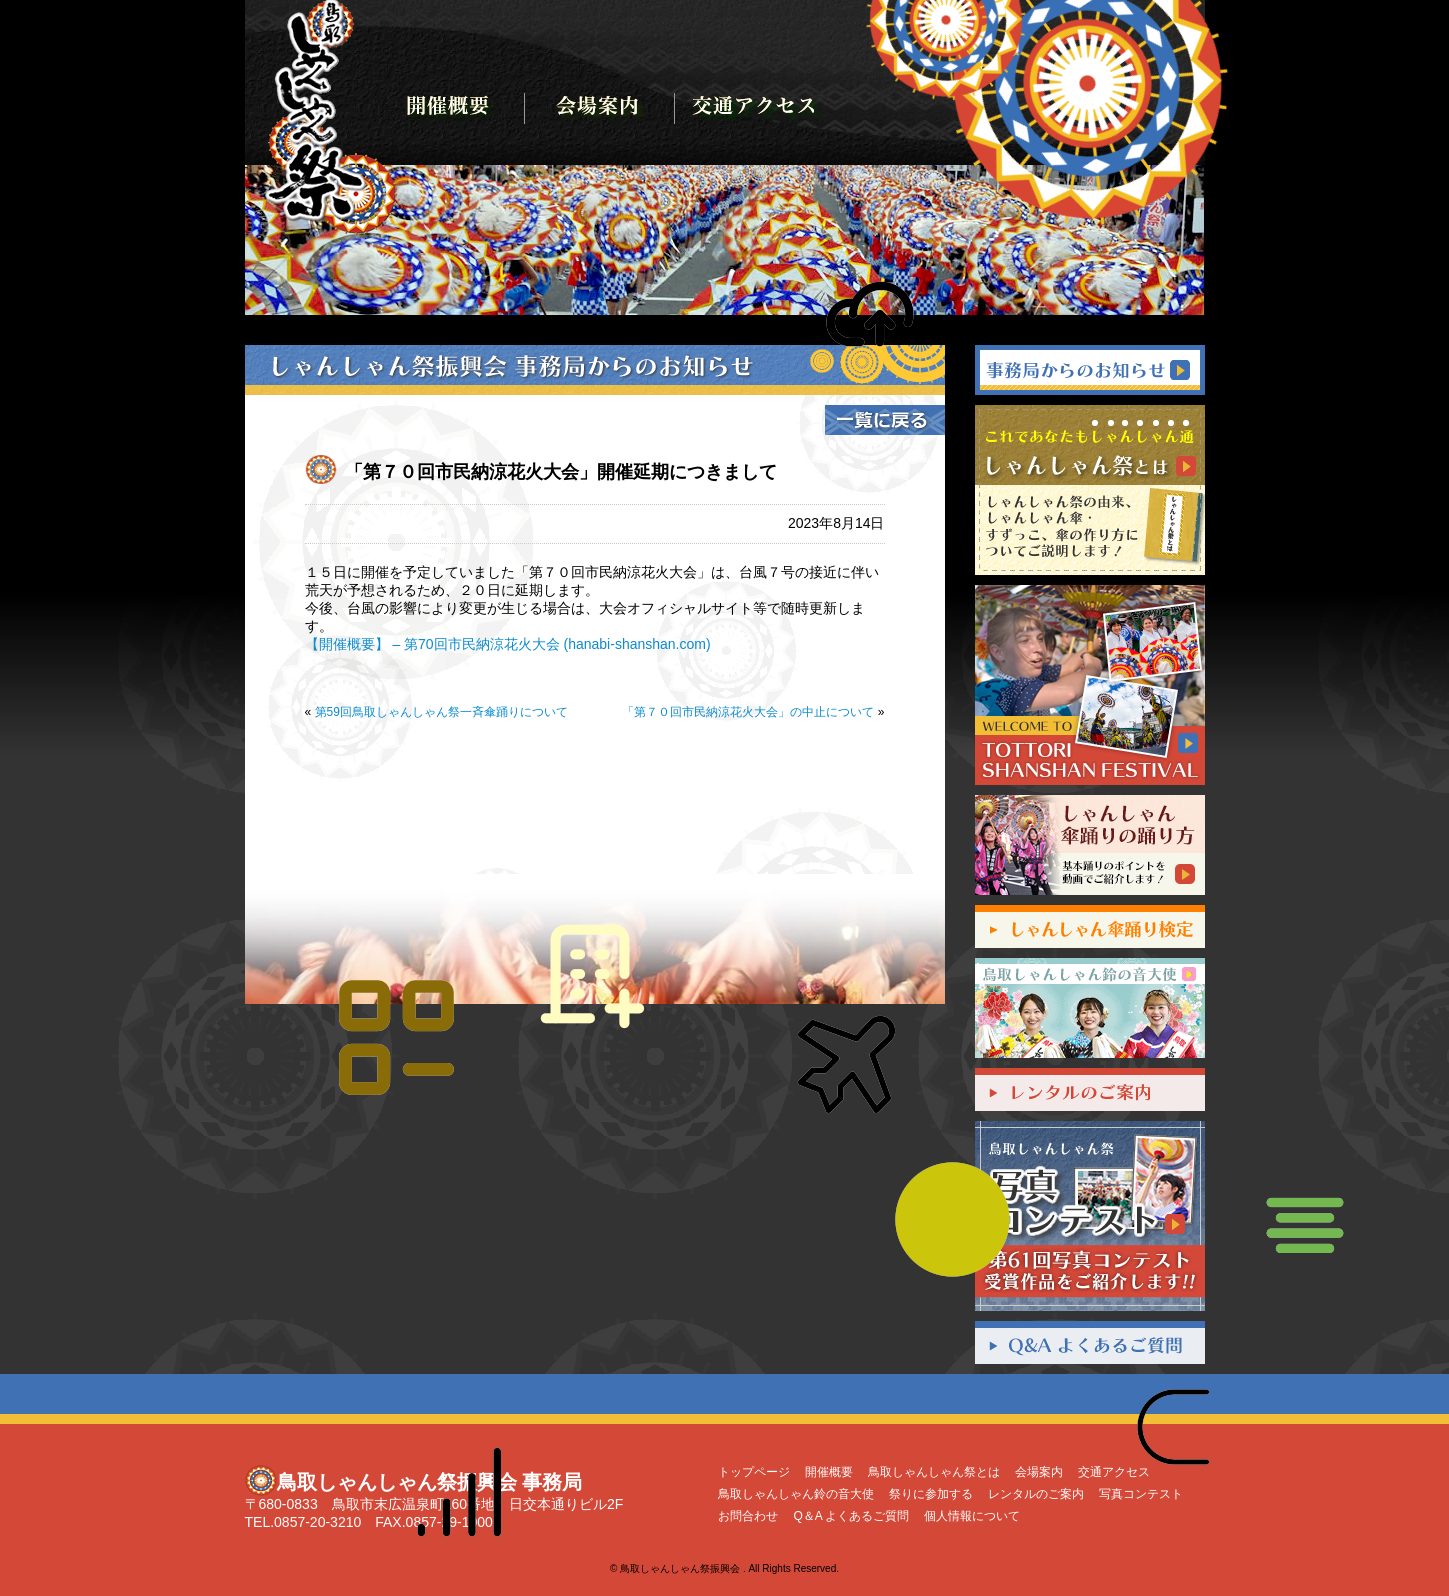 This screenshot has height=1596, width=1449. What do you see at coordinates (1305, 1227) in the screenshot?
I see `center align text` at bounding box center [1305, 1227].